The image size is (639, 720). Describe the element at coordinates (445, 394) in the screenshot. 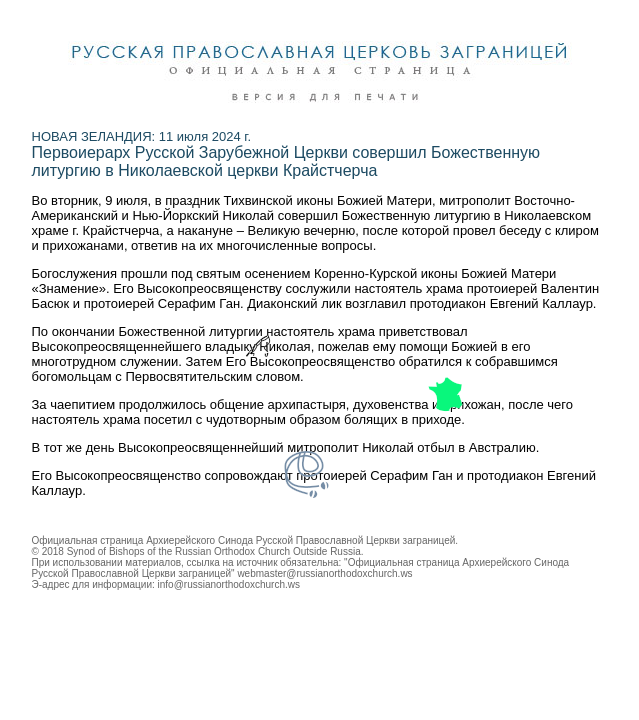

I see `select France as your country or region` at that location.